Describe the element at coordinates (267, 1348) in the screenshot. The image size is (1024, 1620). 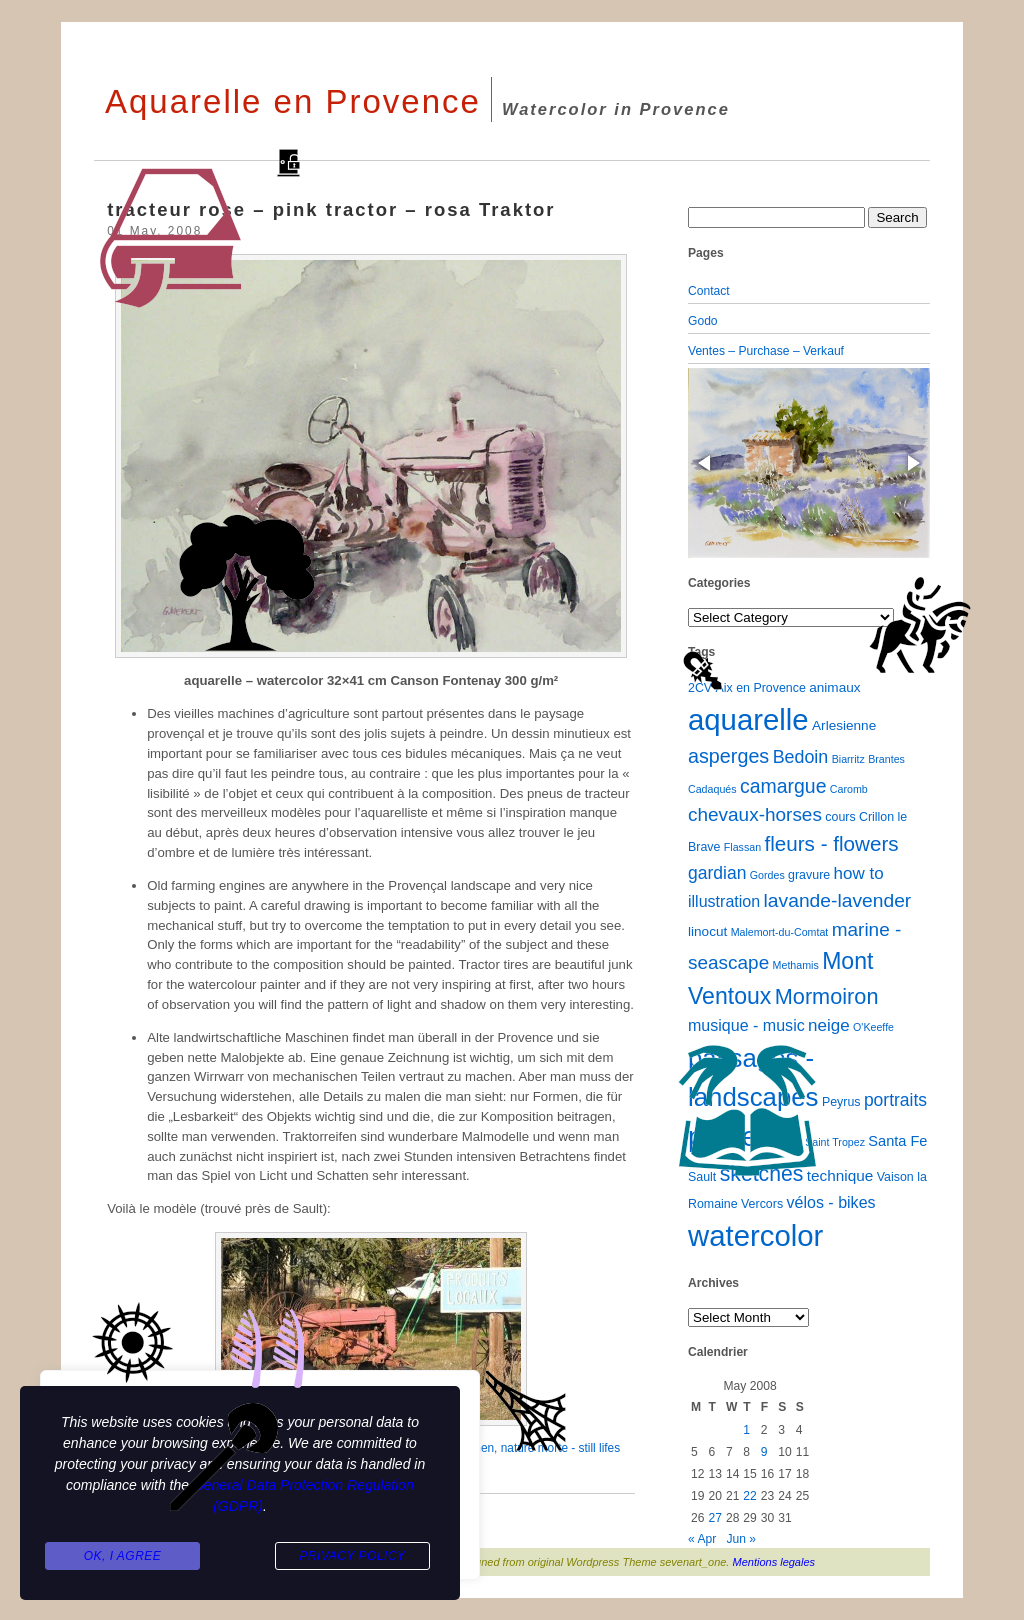
I see `hieroglyph or ancient symbol representing the letter Y` at that location.